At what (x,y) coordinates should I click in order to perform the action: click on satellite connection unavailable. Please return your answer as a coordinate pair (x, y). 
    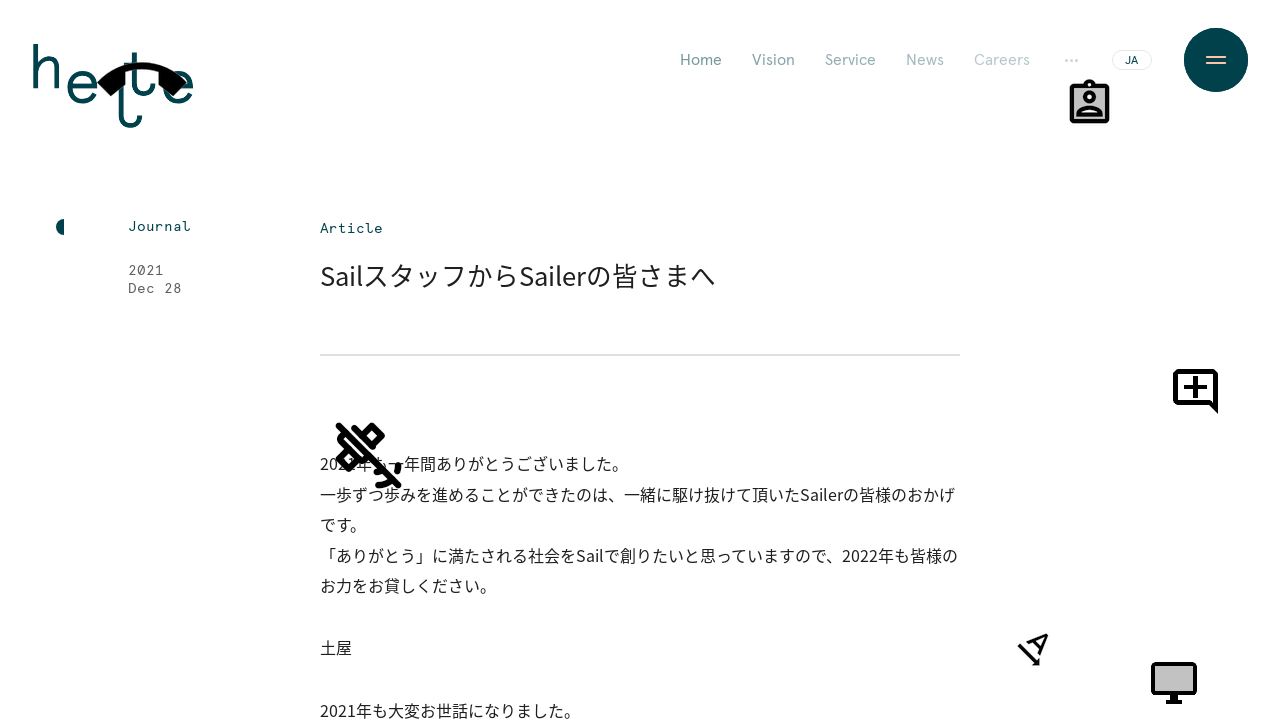
    Looking at the image, I should click on (368, 455).